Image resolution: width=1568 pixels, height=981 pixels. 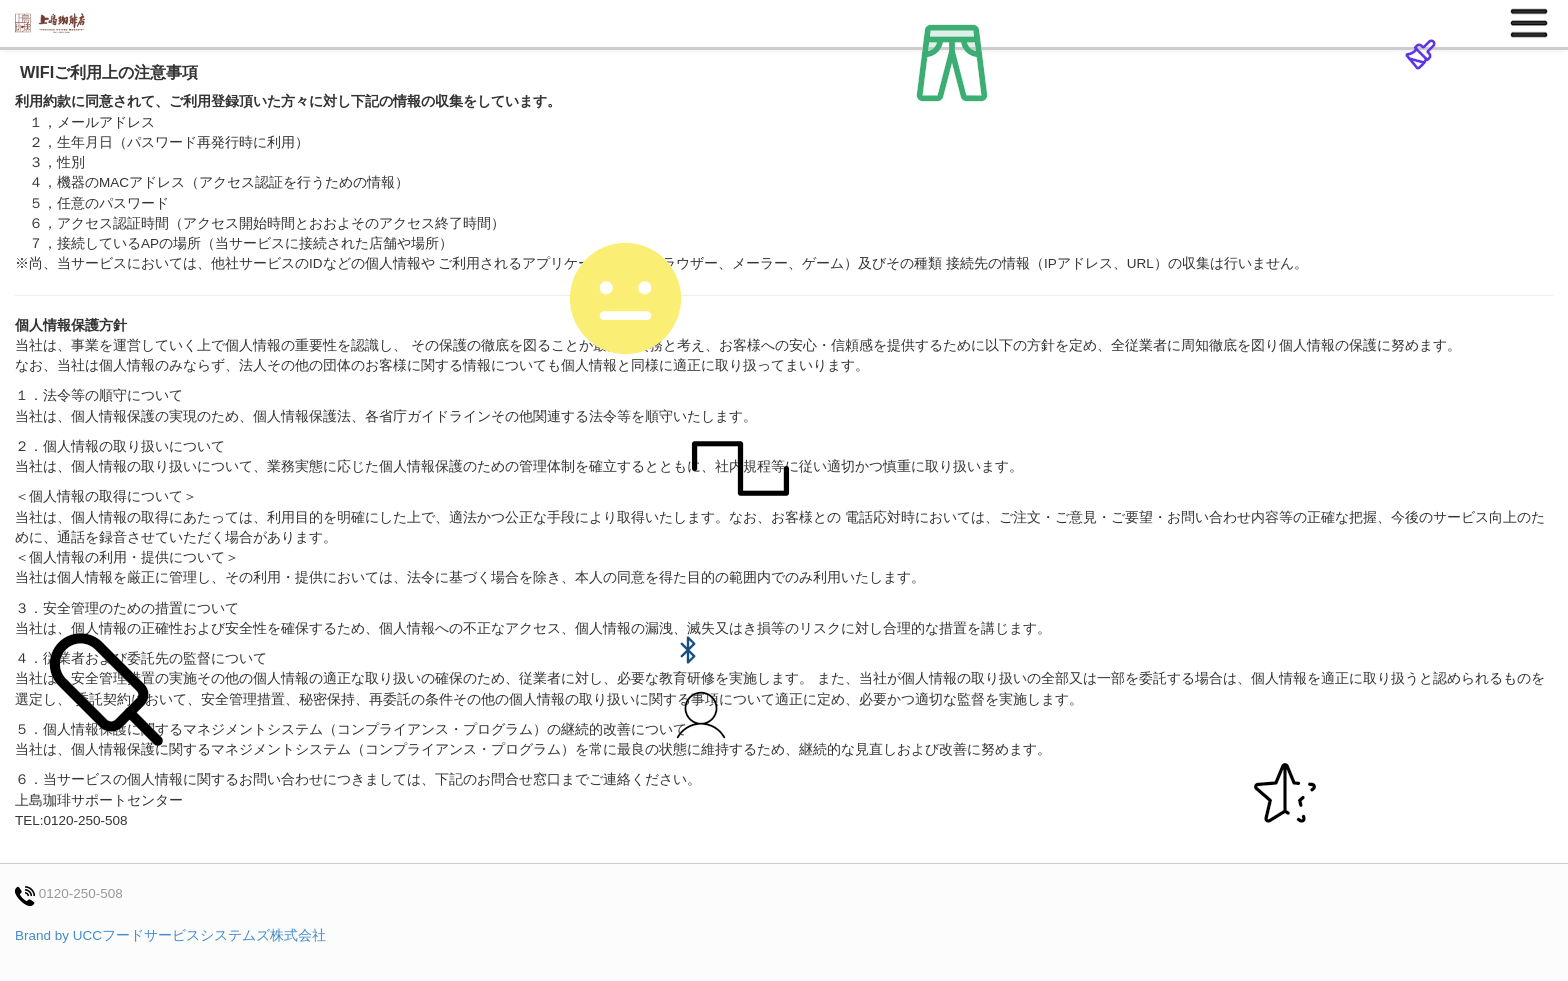 I want to click on partial rating indicator, so click(x=1285, y=794).